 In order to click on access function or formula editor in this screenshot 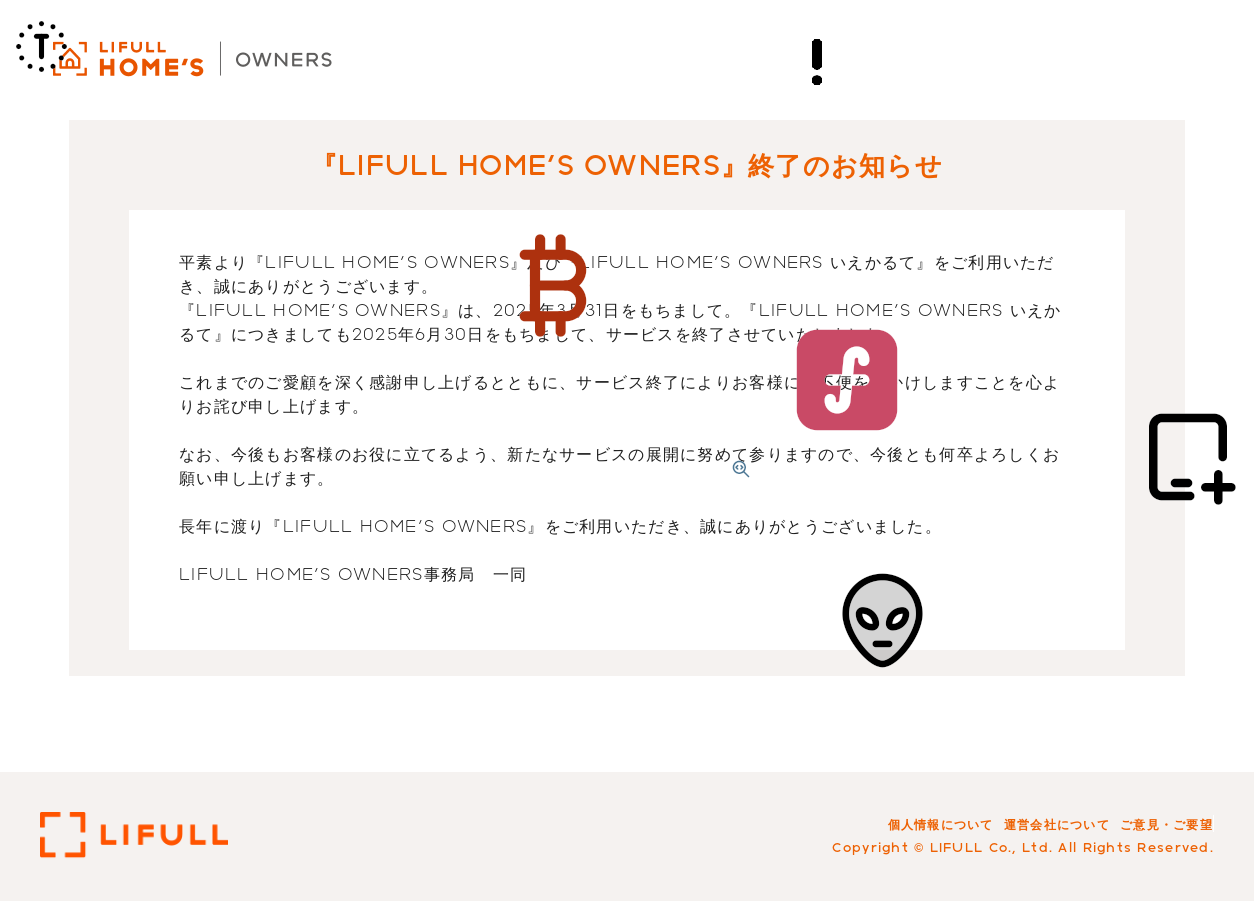, I will do `click(847, 380)`.